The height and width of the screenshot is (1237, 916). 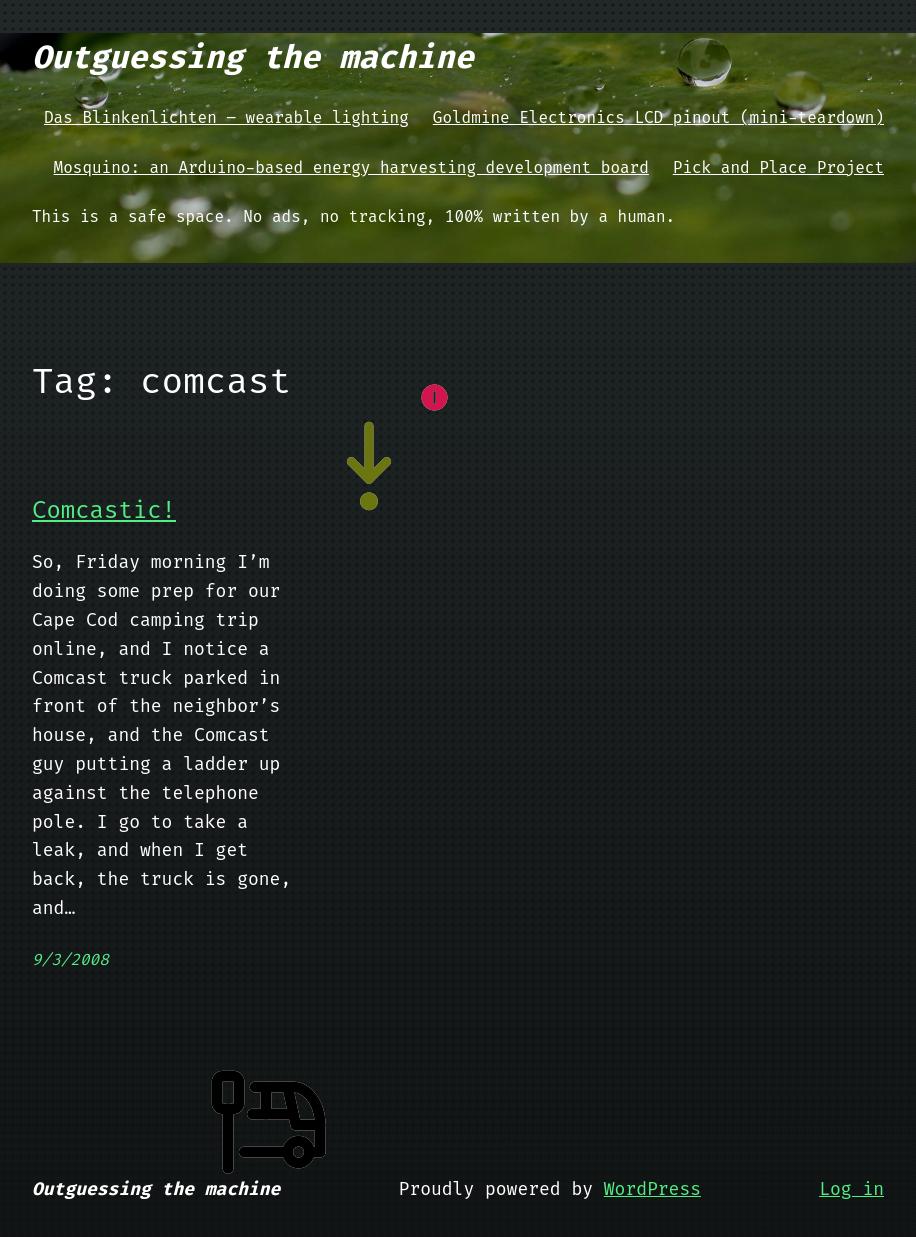 What do you see at coordinates (434, 397) in the screenshot?
I see `access information or help details` at bounding box center [434, 397].